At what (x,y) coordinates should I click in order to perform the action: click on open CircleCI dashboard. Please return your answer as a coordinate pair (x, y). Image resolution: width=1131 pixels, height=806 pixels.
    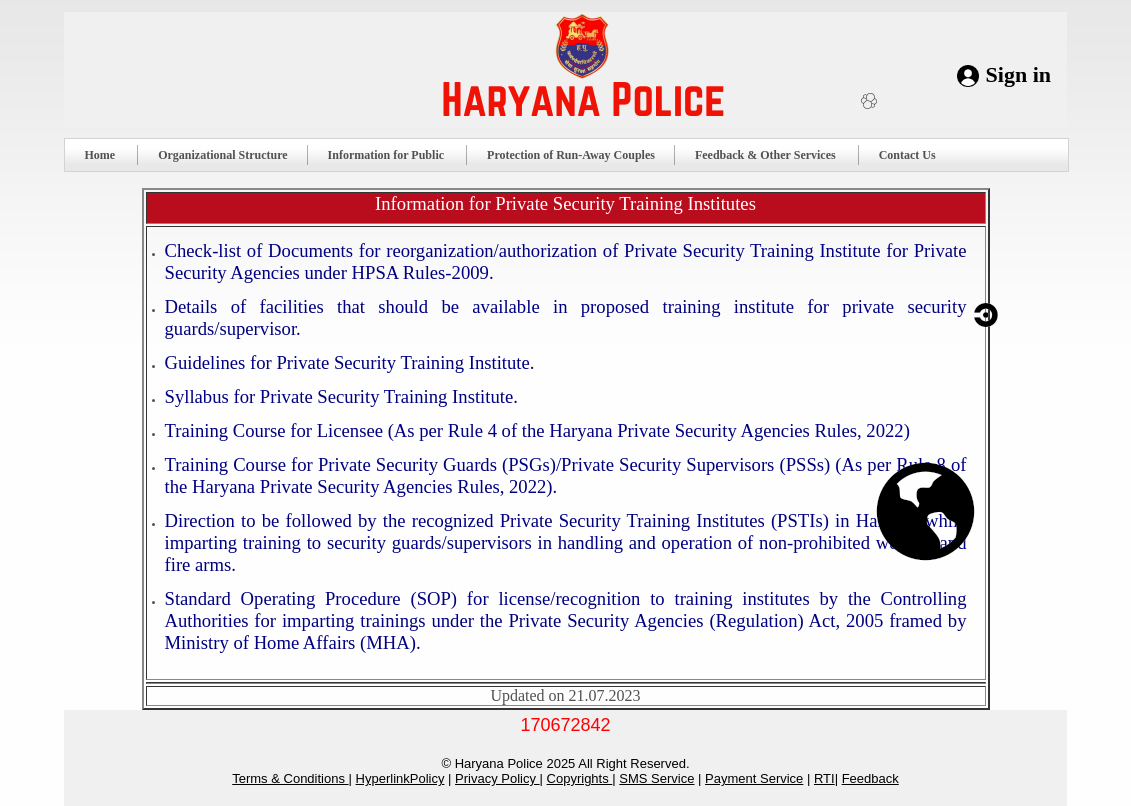
    Looking at the image, I should click on (986, 315).